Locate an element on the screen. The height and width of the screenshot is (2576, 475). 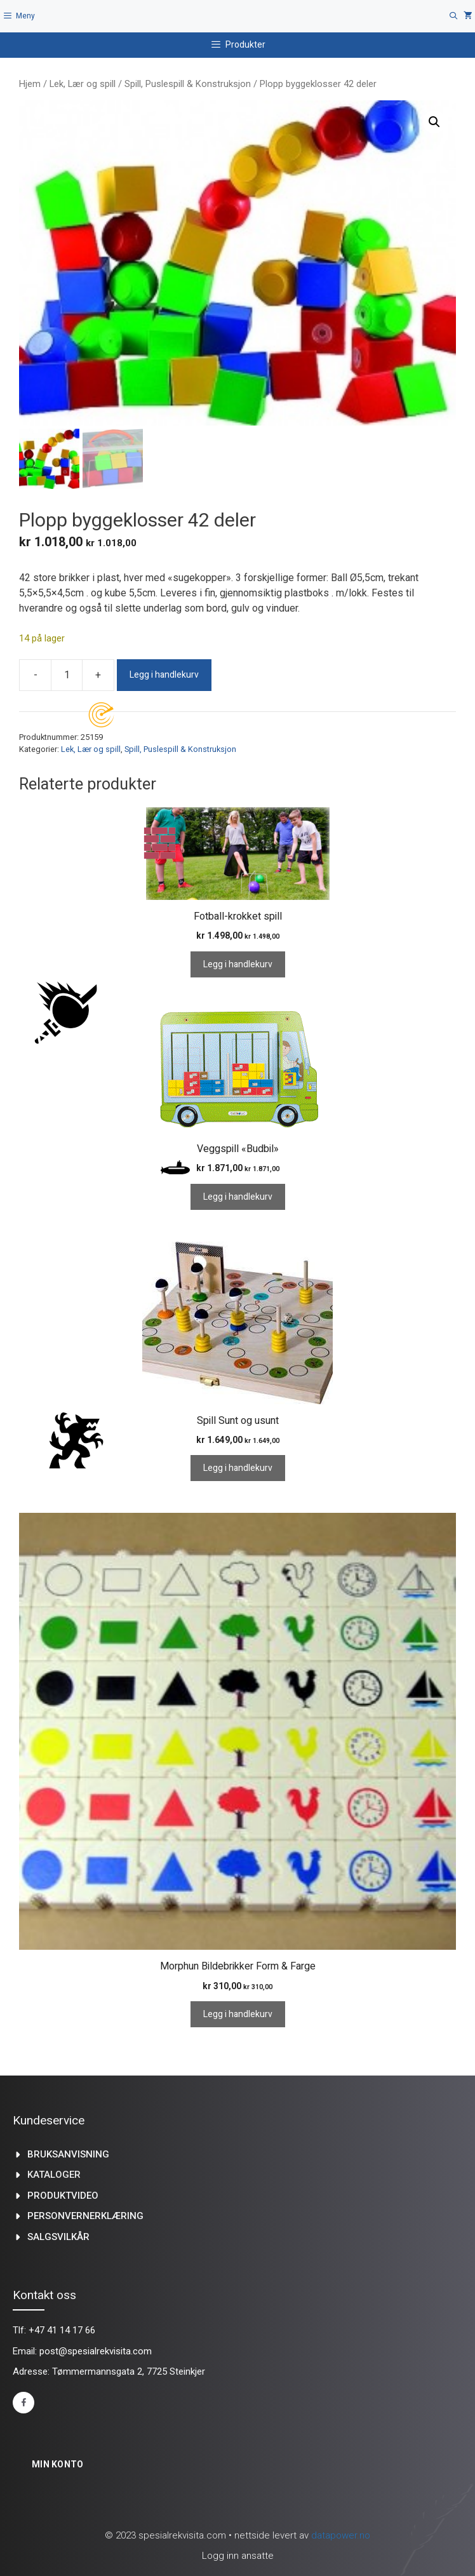
select werewolf character or role is located at coordinates (76, 1440).